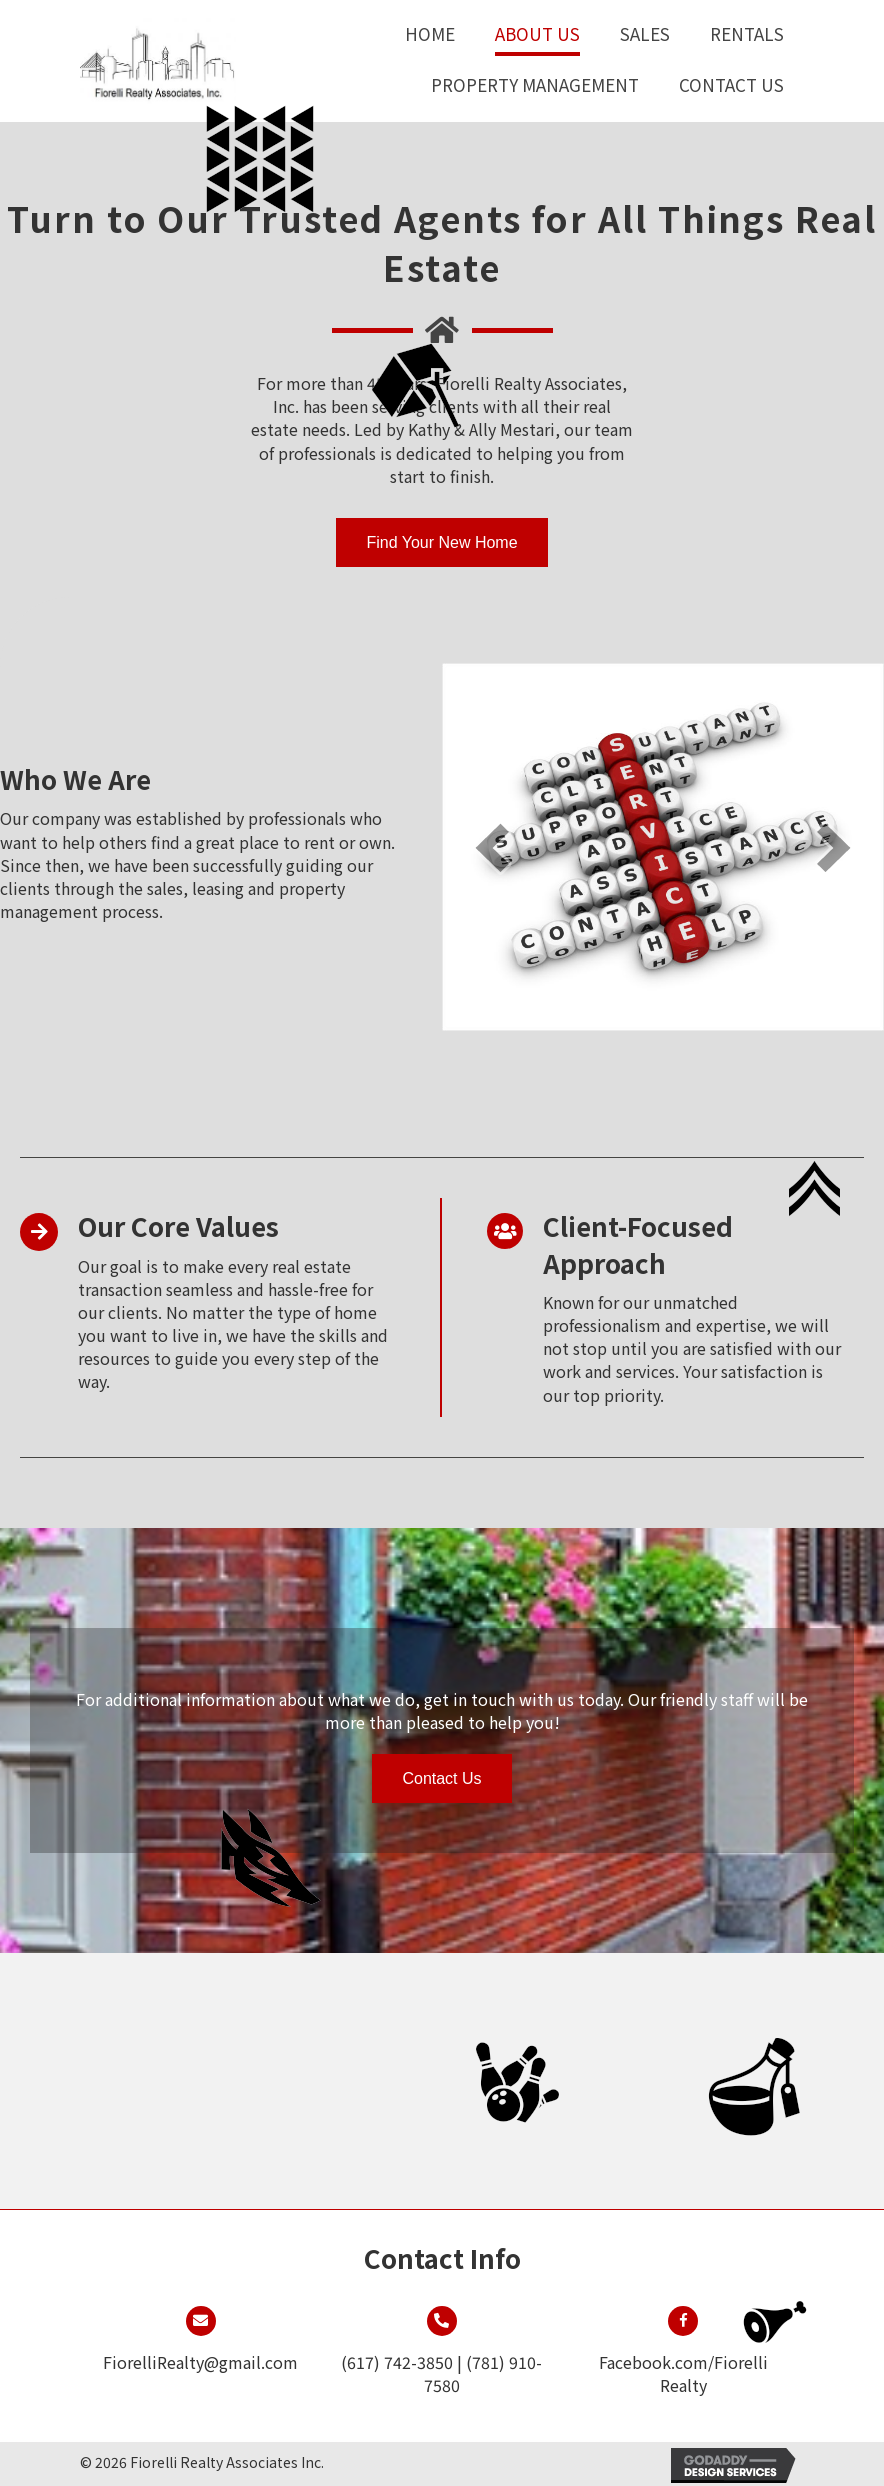 The height and width of the screenshot is (2486, 884). I want to click on select direwolf as character or faction, so click(271, 1858).